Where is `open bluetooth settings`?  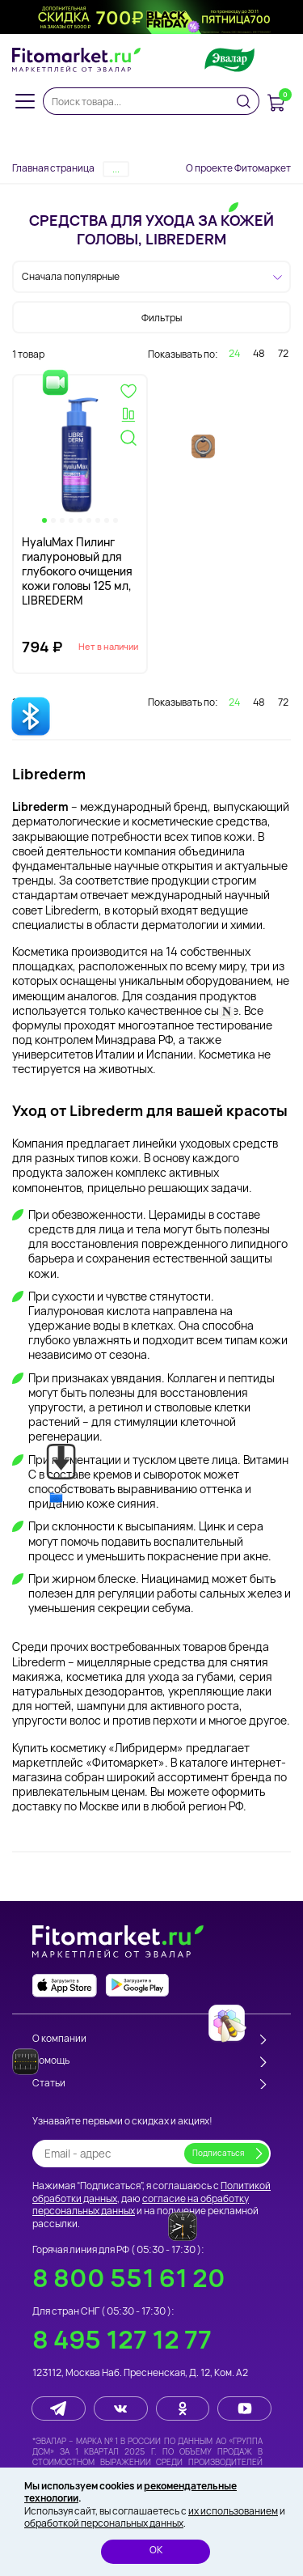
open bluetooth settings is located at coordinates (31, 716).